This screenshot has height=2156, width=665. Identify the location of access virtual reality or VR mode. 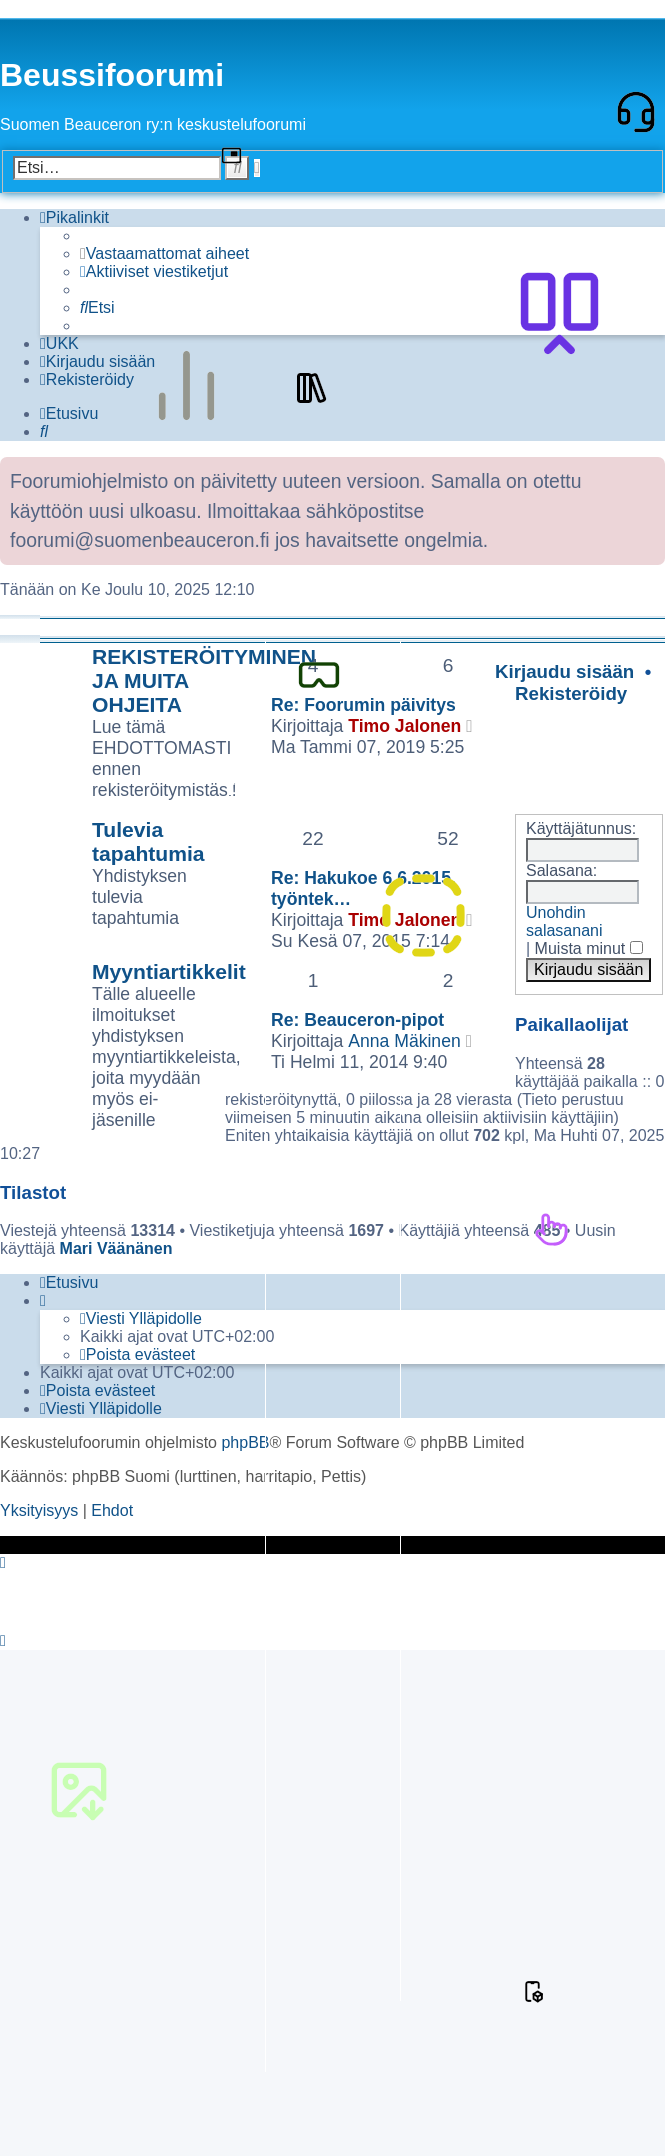
(319, 675).